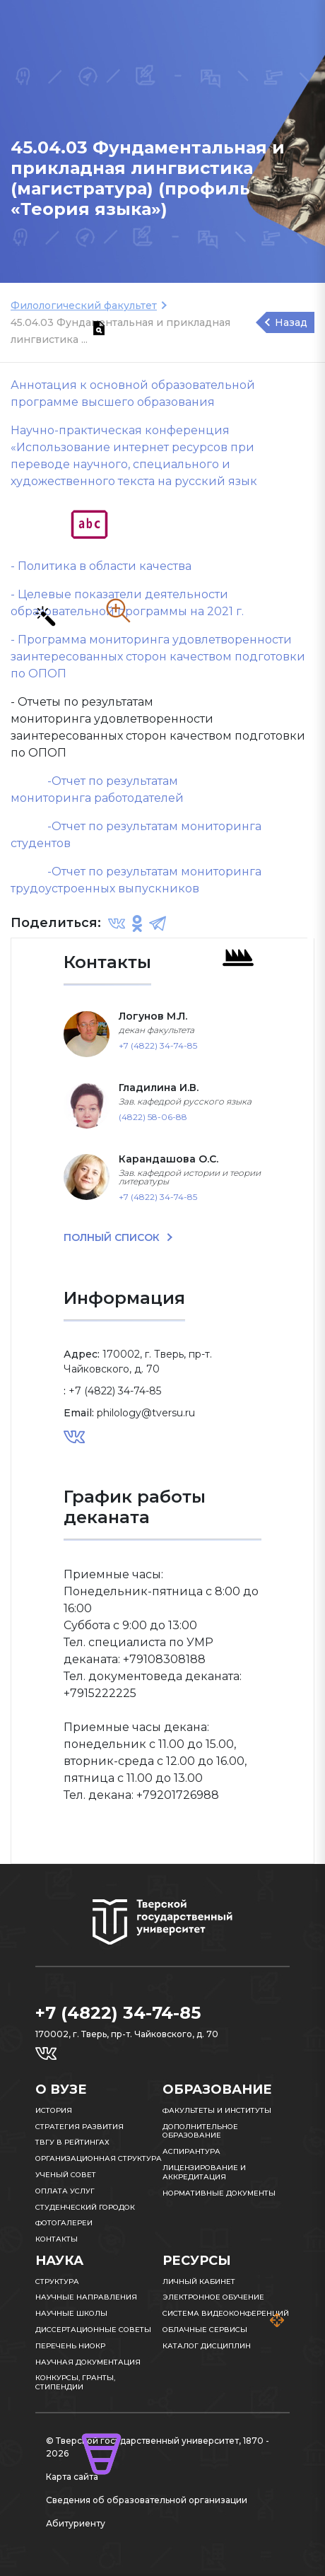 The height and width of the screenshot is (2576, 325). Describe the element at coordinates (118, 610) in the screenshot. I see `zoom in on the current view` at that location.